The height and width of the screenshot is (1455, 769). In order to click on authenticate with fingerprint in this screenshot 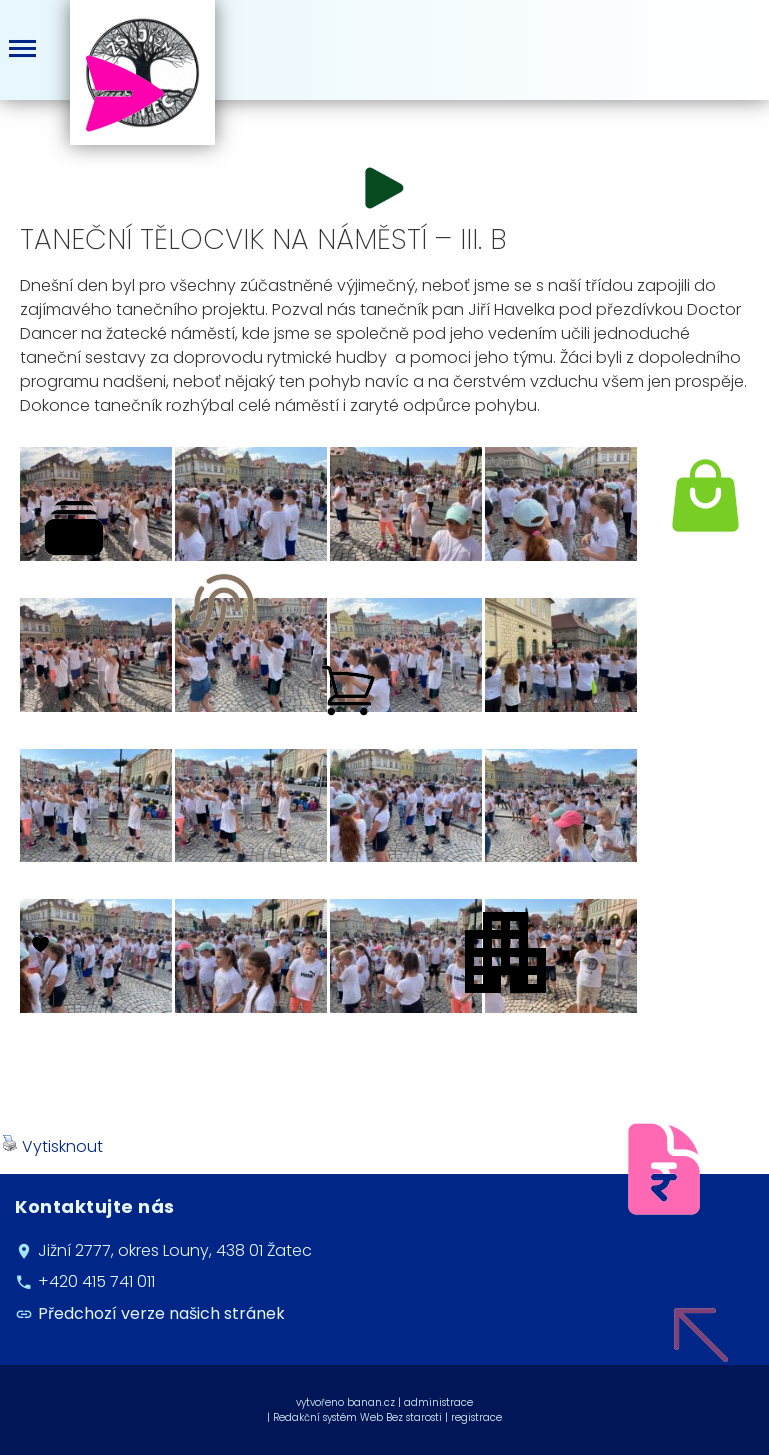, I will do `click(224, 609)`.